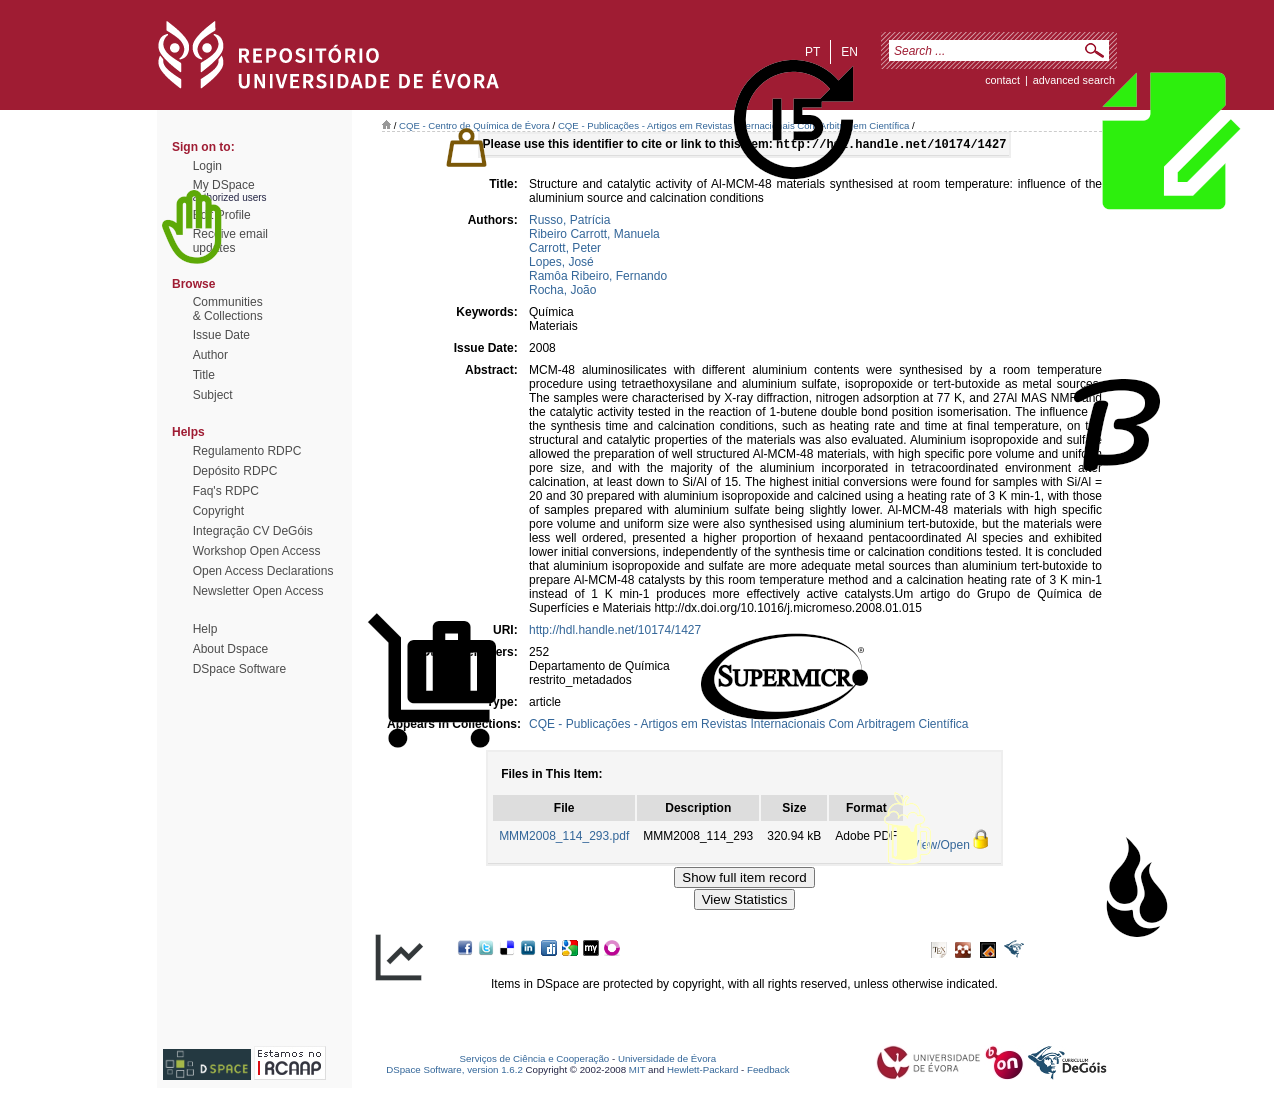 This screenshot has height=1120, width=1274. Describe the element at coordinates (1137, 887) in the screenshot. I see `backblaze cloud backup service logo` at that location.